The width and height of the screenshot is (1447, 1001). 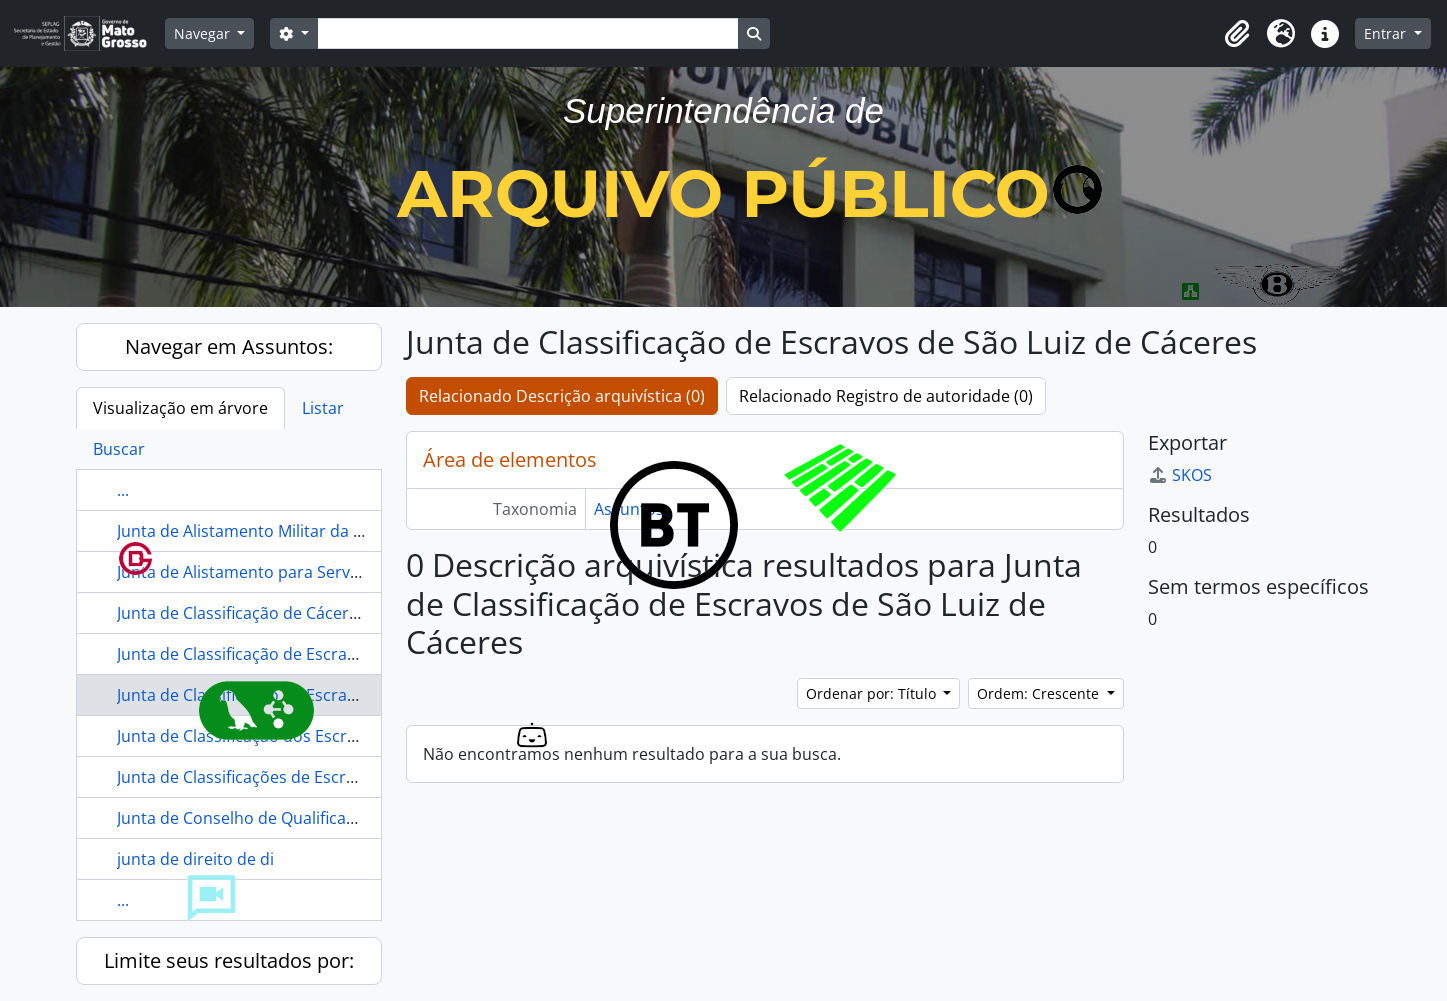 What do you see at coordinates (135, 558) in the screenshot?
I see `open the Beijing Subway app` at bounding box center [135, 558].